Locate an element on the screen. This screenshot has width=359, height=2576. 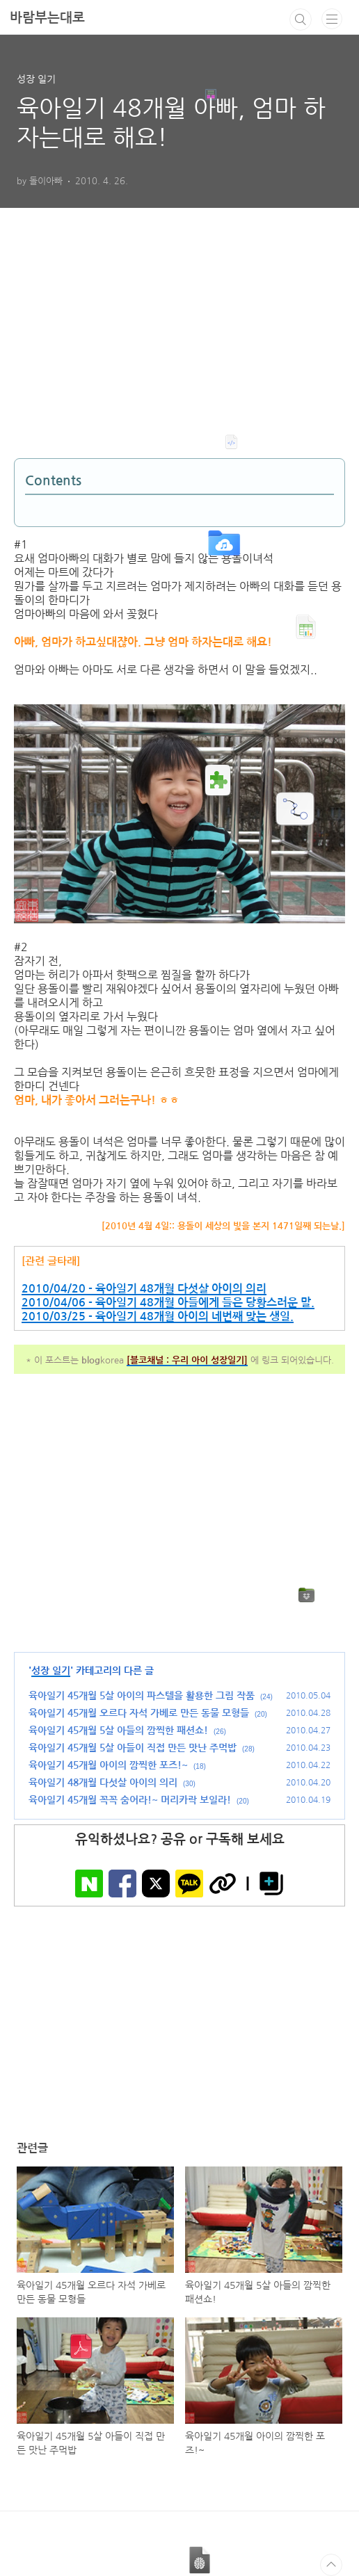
open a spreadsheet file is located at coordinates (305, 626).